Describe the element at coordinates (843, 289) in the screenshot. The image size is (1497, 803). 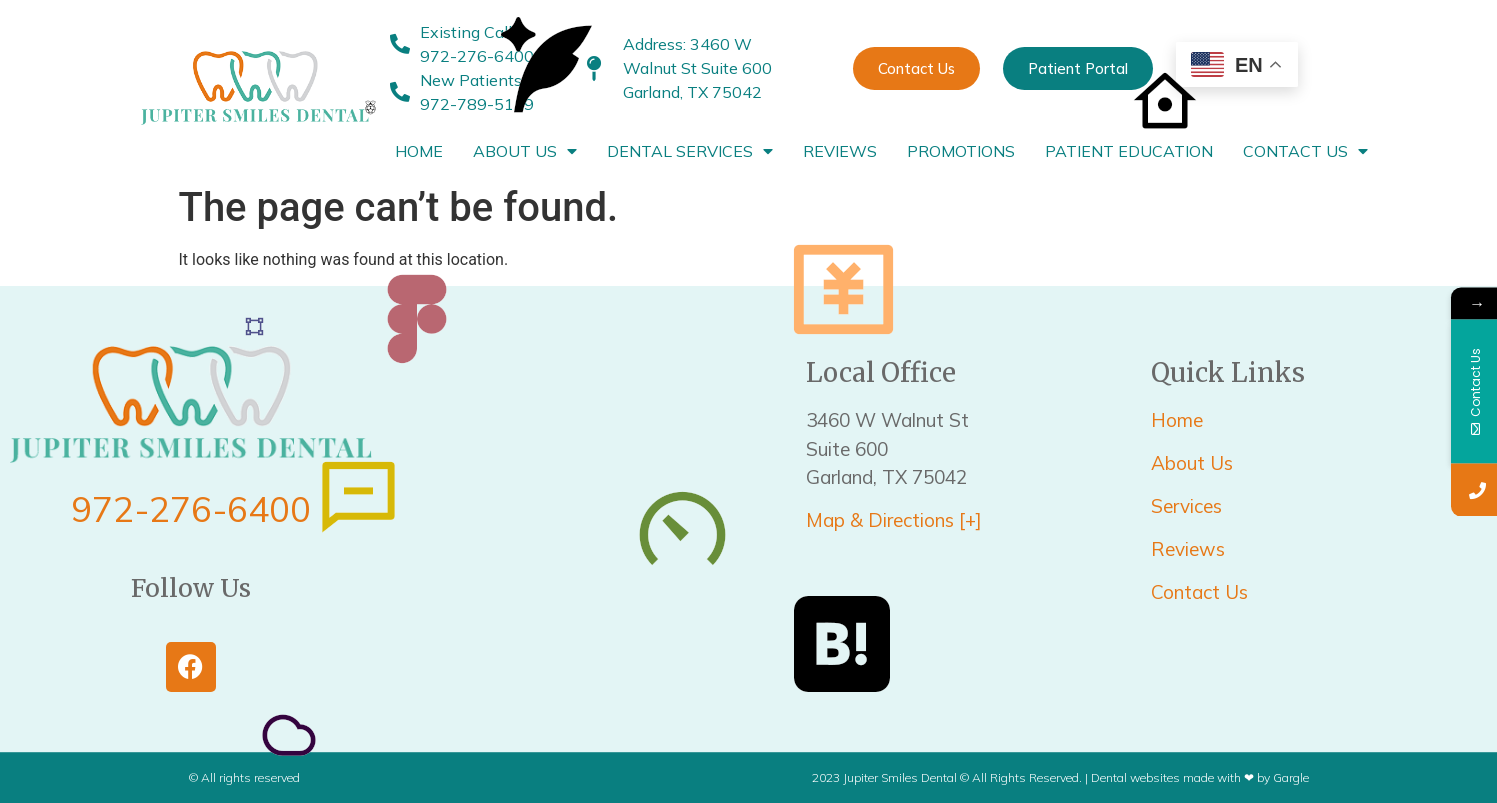
I see `access Chinese yuan payment options` at that location.